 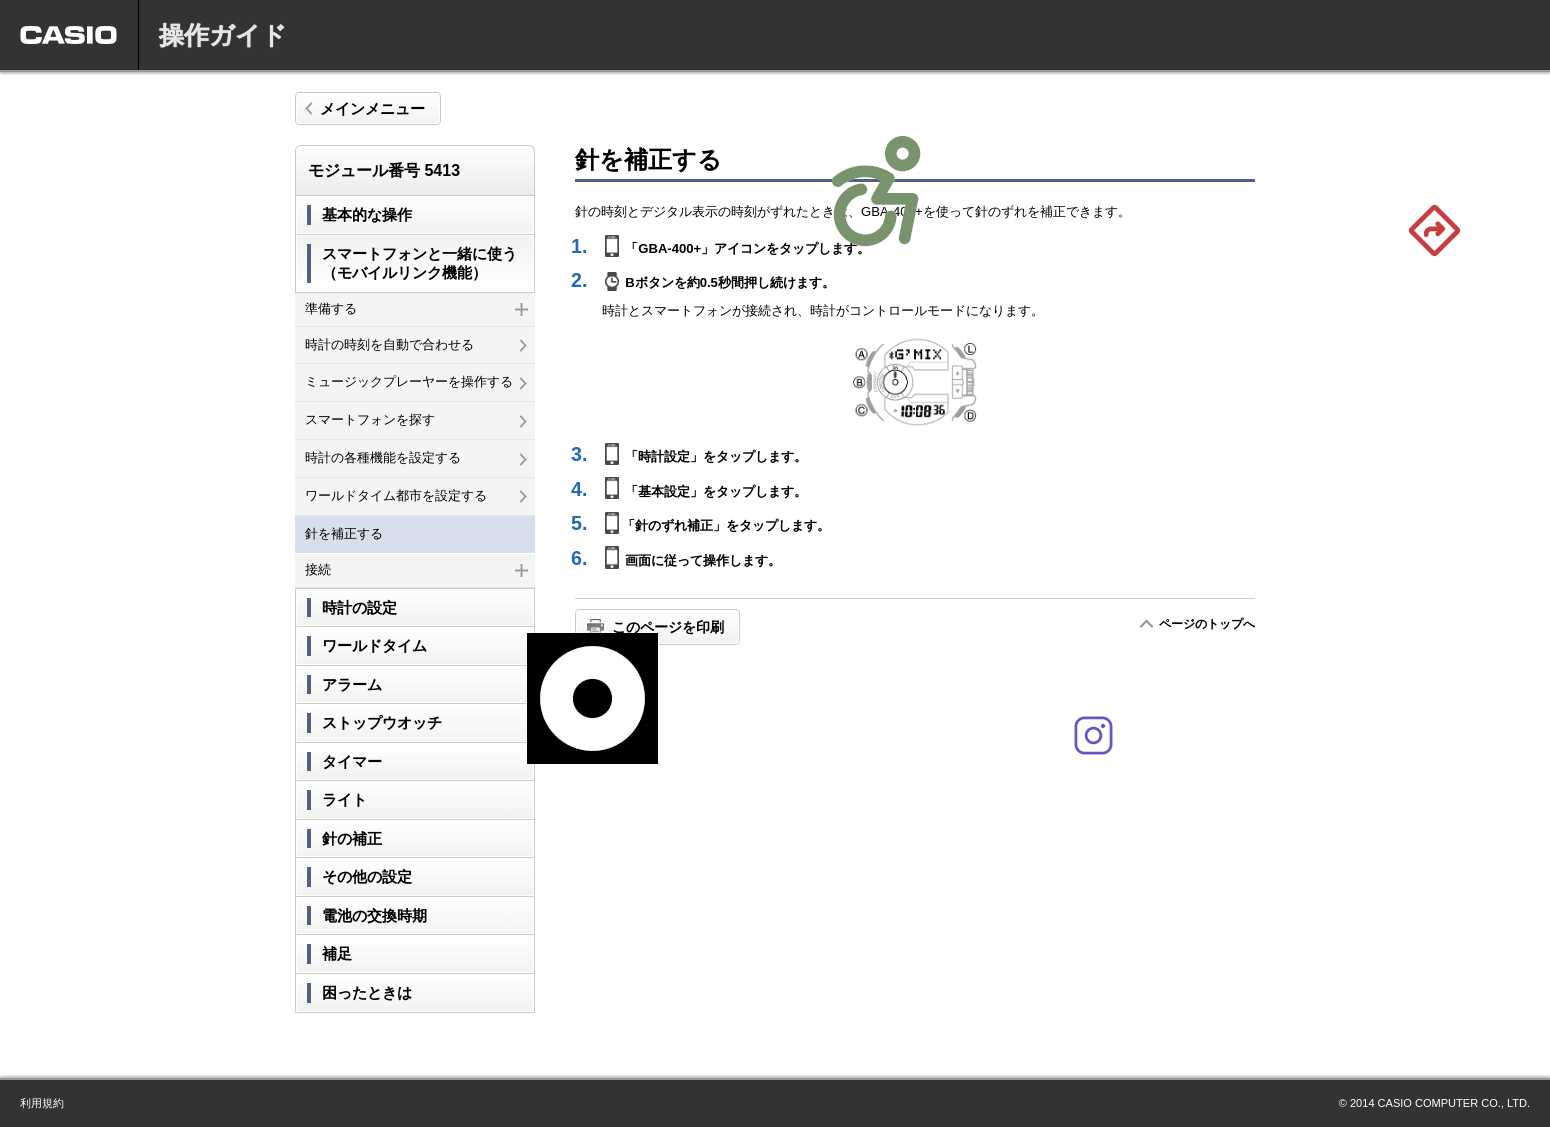 I want to click on indicates wheelchair accessible facilities, so click(x=879, y=193).